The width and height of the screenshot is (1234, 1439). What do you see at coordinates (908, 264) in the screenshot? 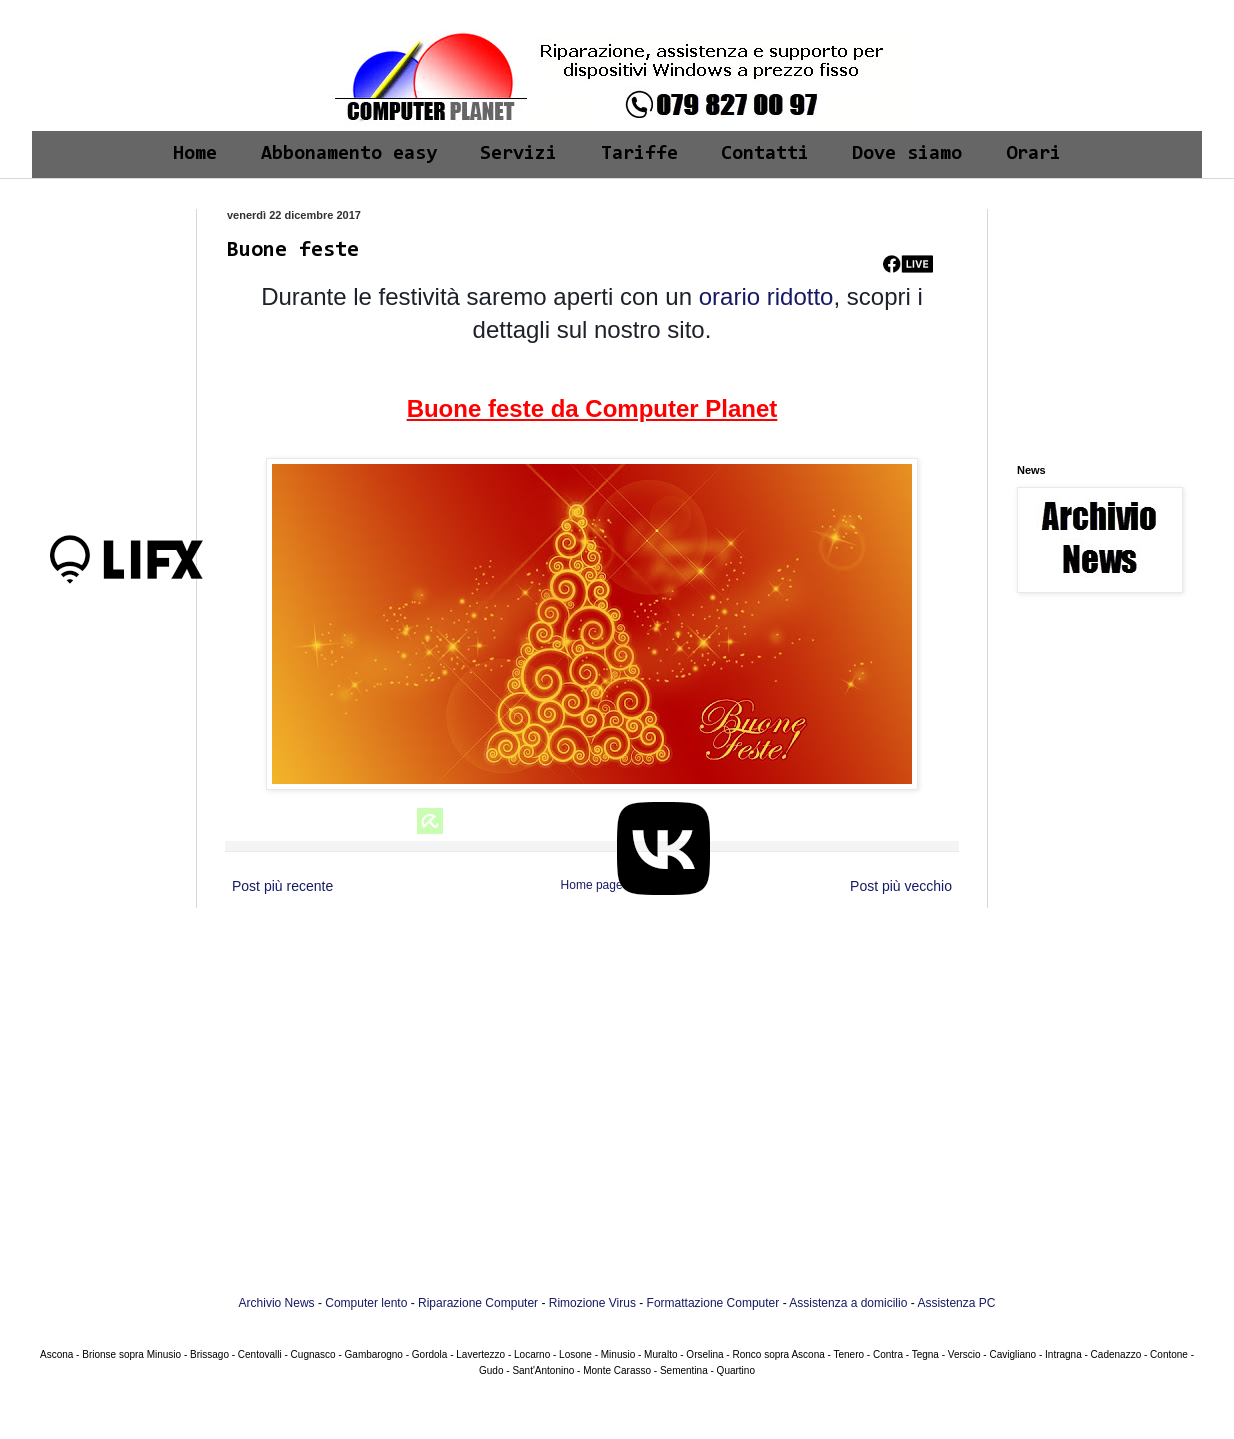
I see `start a facebook live broadcast` at bounding box center [908, 264].